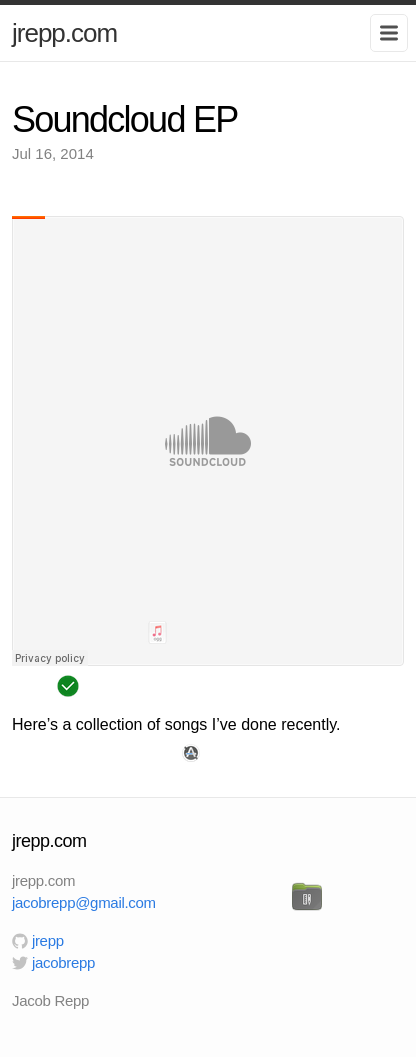 Image resolution: width=416 pixels, height=1057 pixels. Describe the element at coordinates (307, 896) in the screenshot. I see `open templates folder` at that location.